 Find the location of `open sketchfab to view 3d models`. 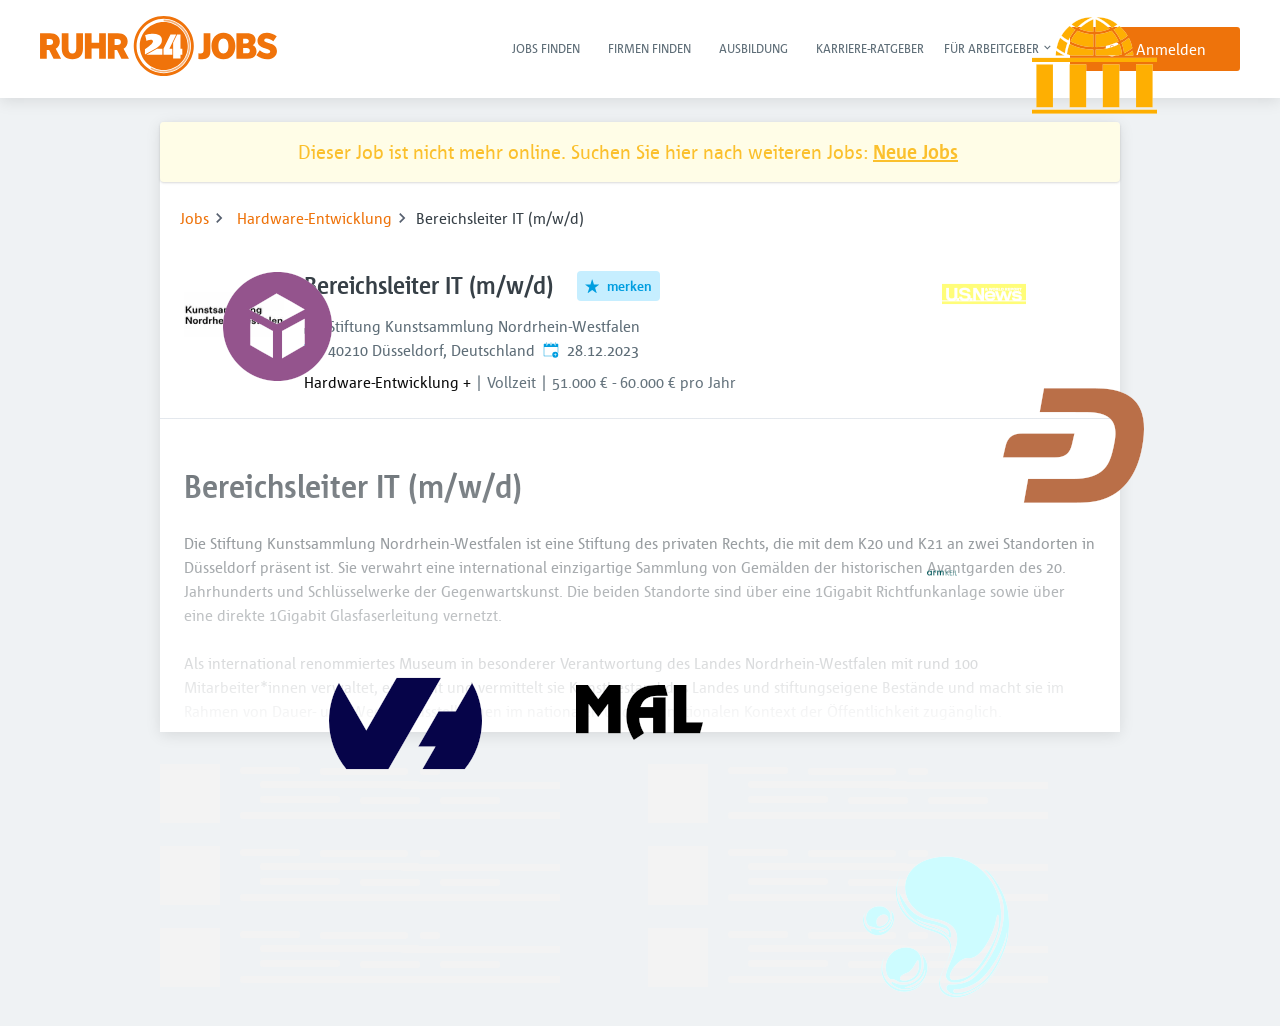

open sketchfab to view 3d models is located at coordinates (277, 326).